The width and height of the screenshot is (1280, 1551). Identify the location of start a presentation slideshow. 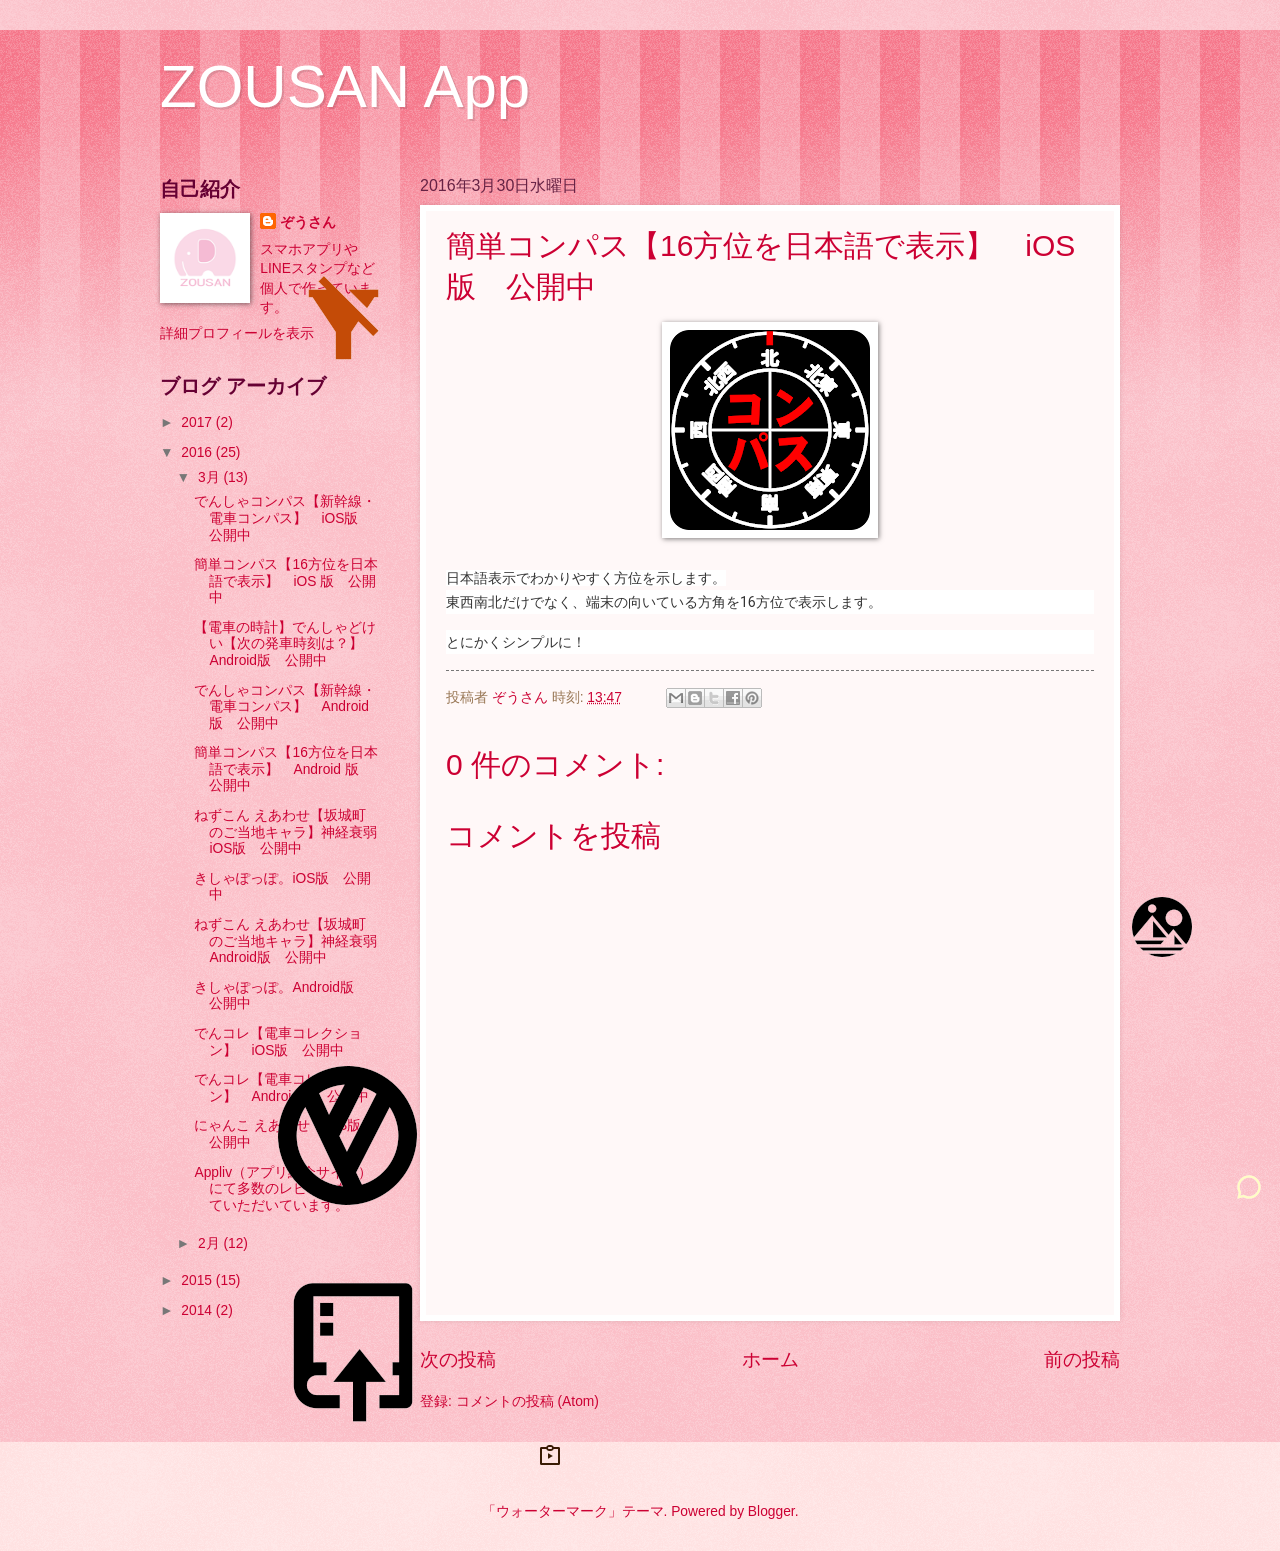
(550, 1456).